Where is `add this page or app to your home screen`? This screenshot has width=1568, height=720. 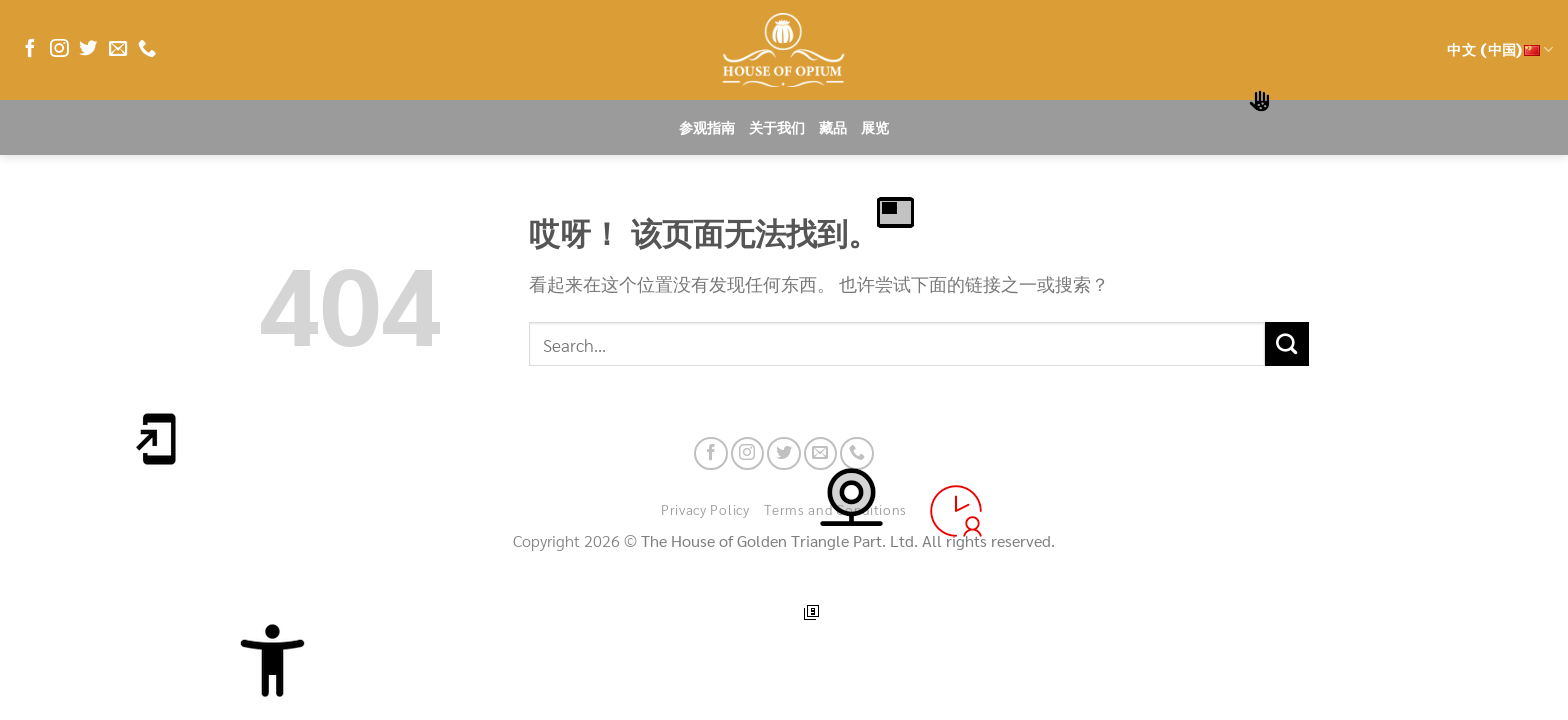 add this page or app to your home screen is located at coordinates (157, 439).